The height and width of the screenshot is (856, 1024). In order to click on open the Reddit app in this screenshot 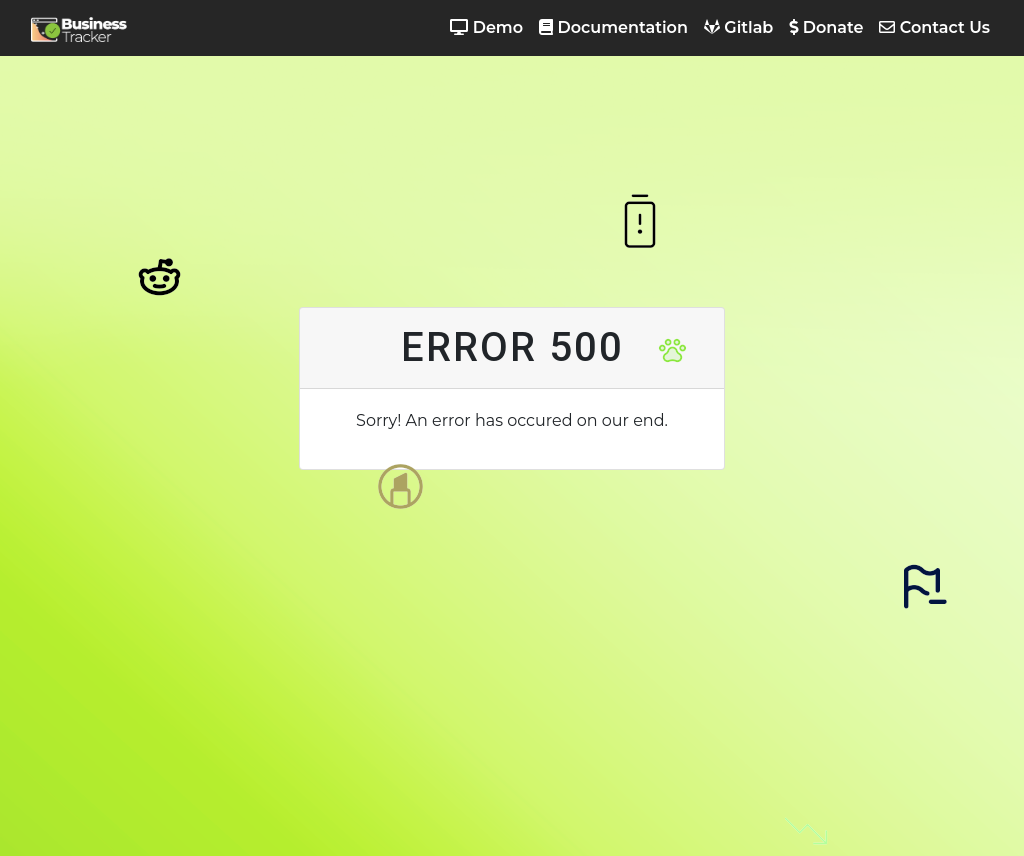, I will do `click(159, 278)`.